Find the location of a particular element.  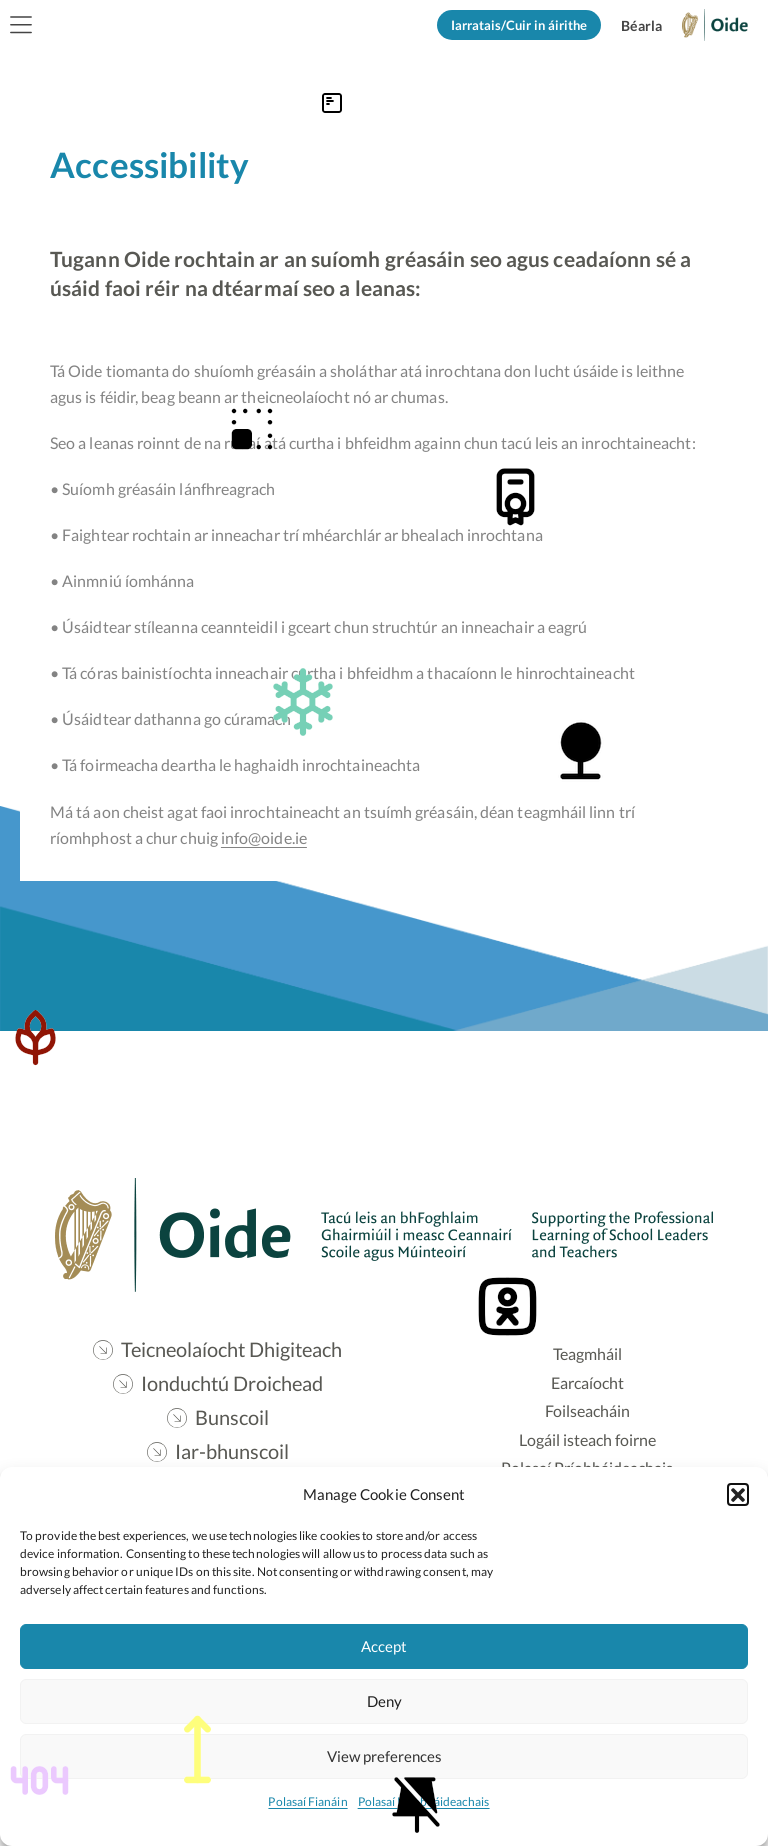

align content to top-left of container is located at coordinates (332, 103).